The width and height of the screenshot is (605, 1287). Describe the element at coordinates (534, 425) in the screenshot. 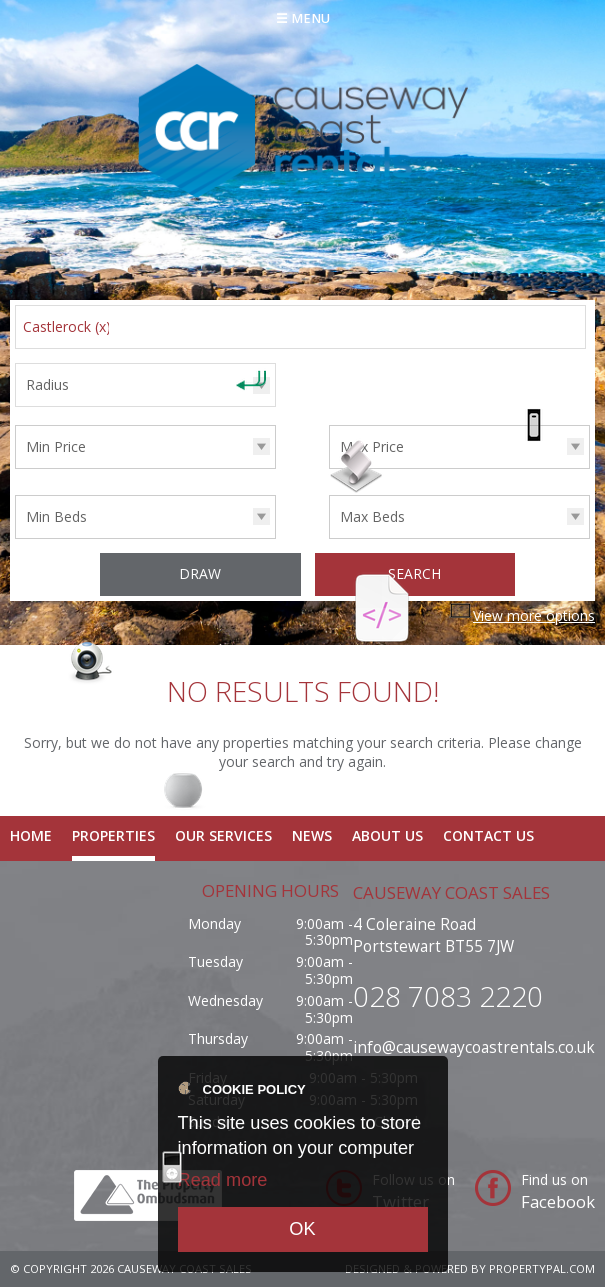

I see `view connected iPod Shuffle in sidebar` at that location.